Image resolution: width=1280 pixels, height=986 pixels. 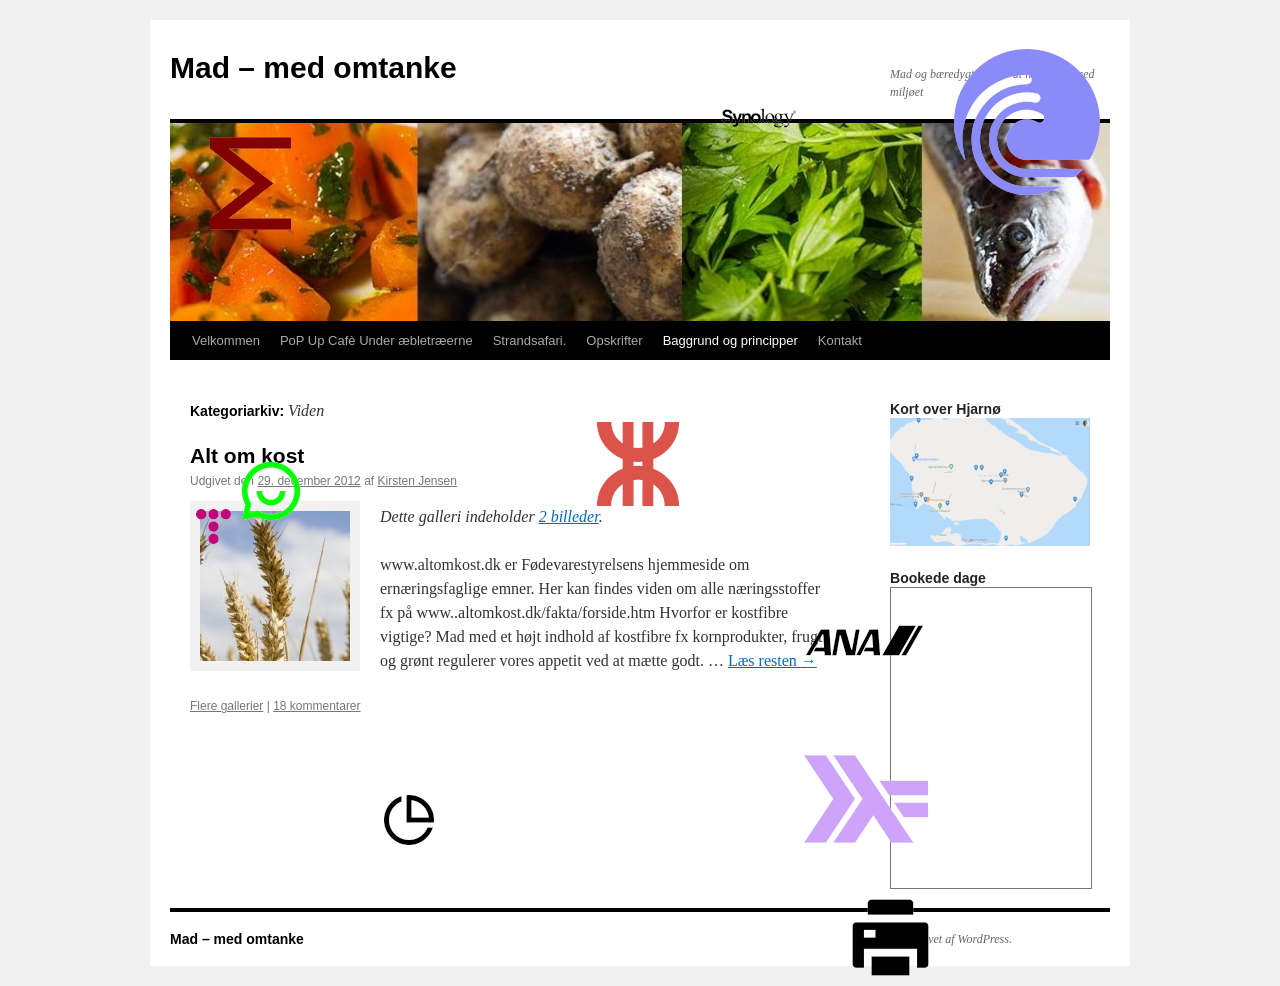 What do you see at coordinates (759, 118) in the screenshot?
I see `Synology brand logo` at bounding box center [759, 118].